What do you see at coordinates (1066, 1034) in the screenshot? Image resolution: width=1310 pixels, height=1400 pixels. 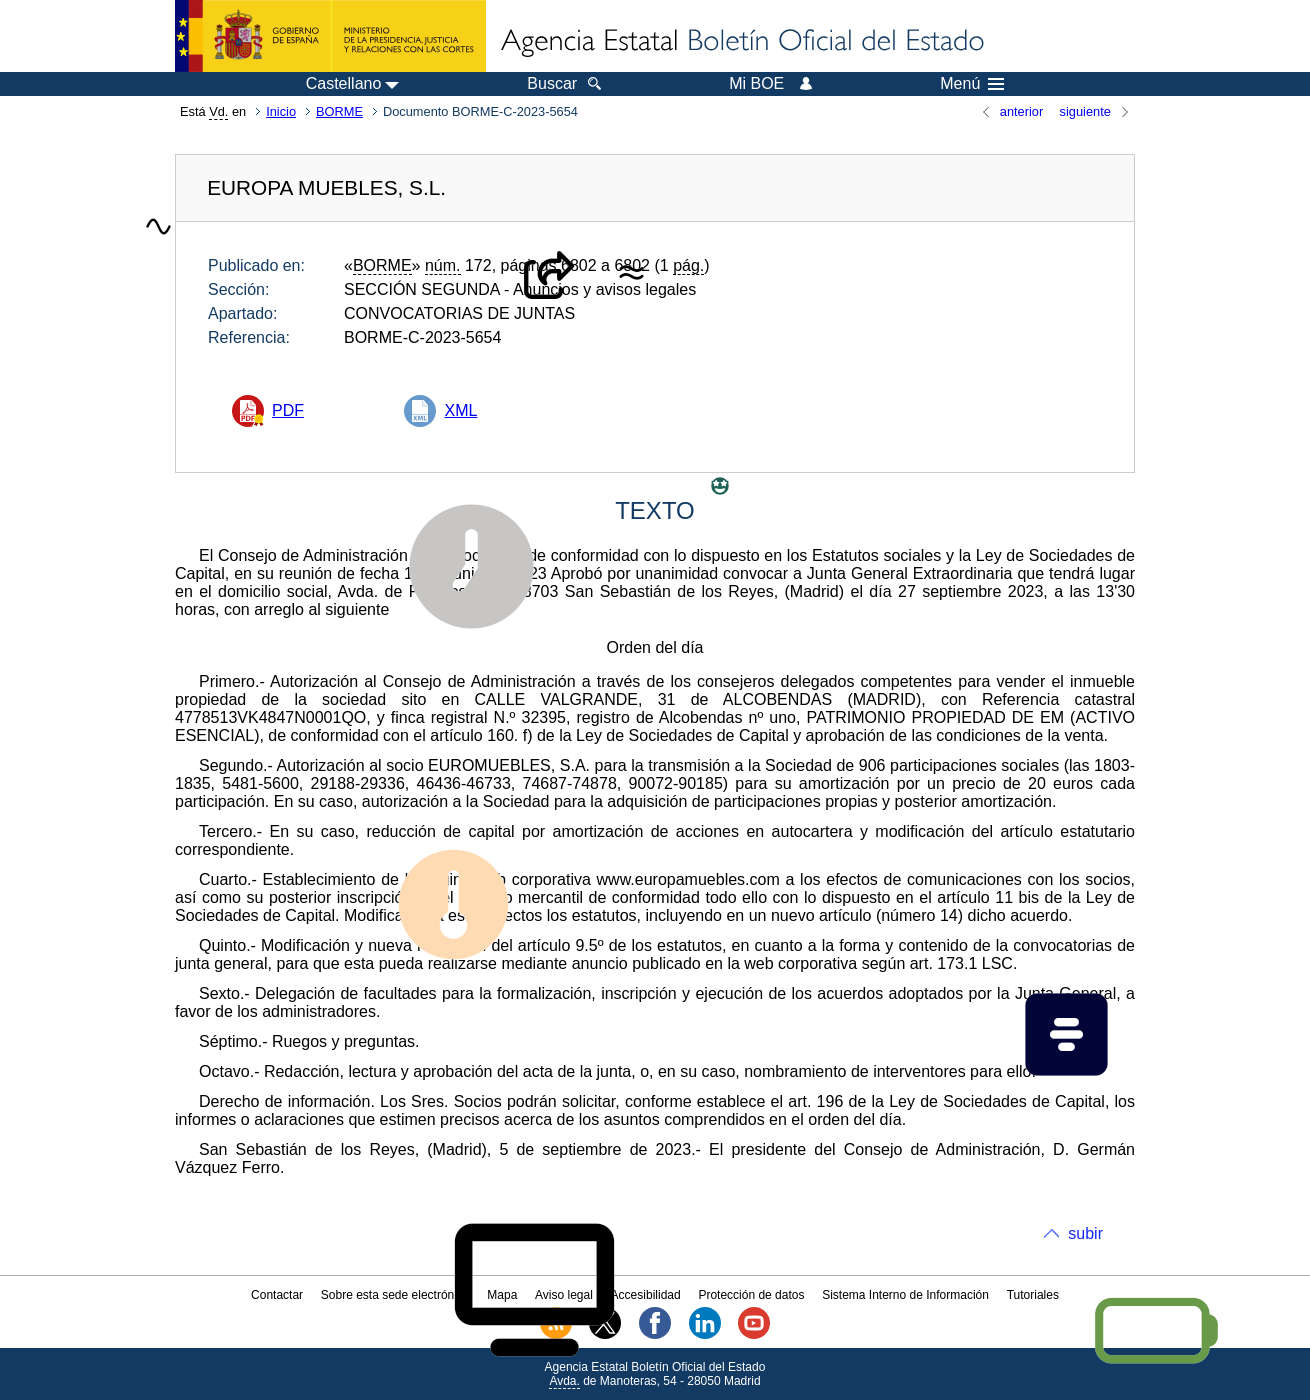 I see `center align content horizontally and vertically` at bounding box center [1066, 1034].